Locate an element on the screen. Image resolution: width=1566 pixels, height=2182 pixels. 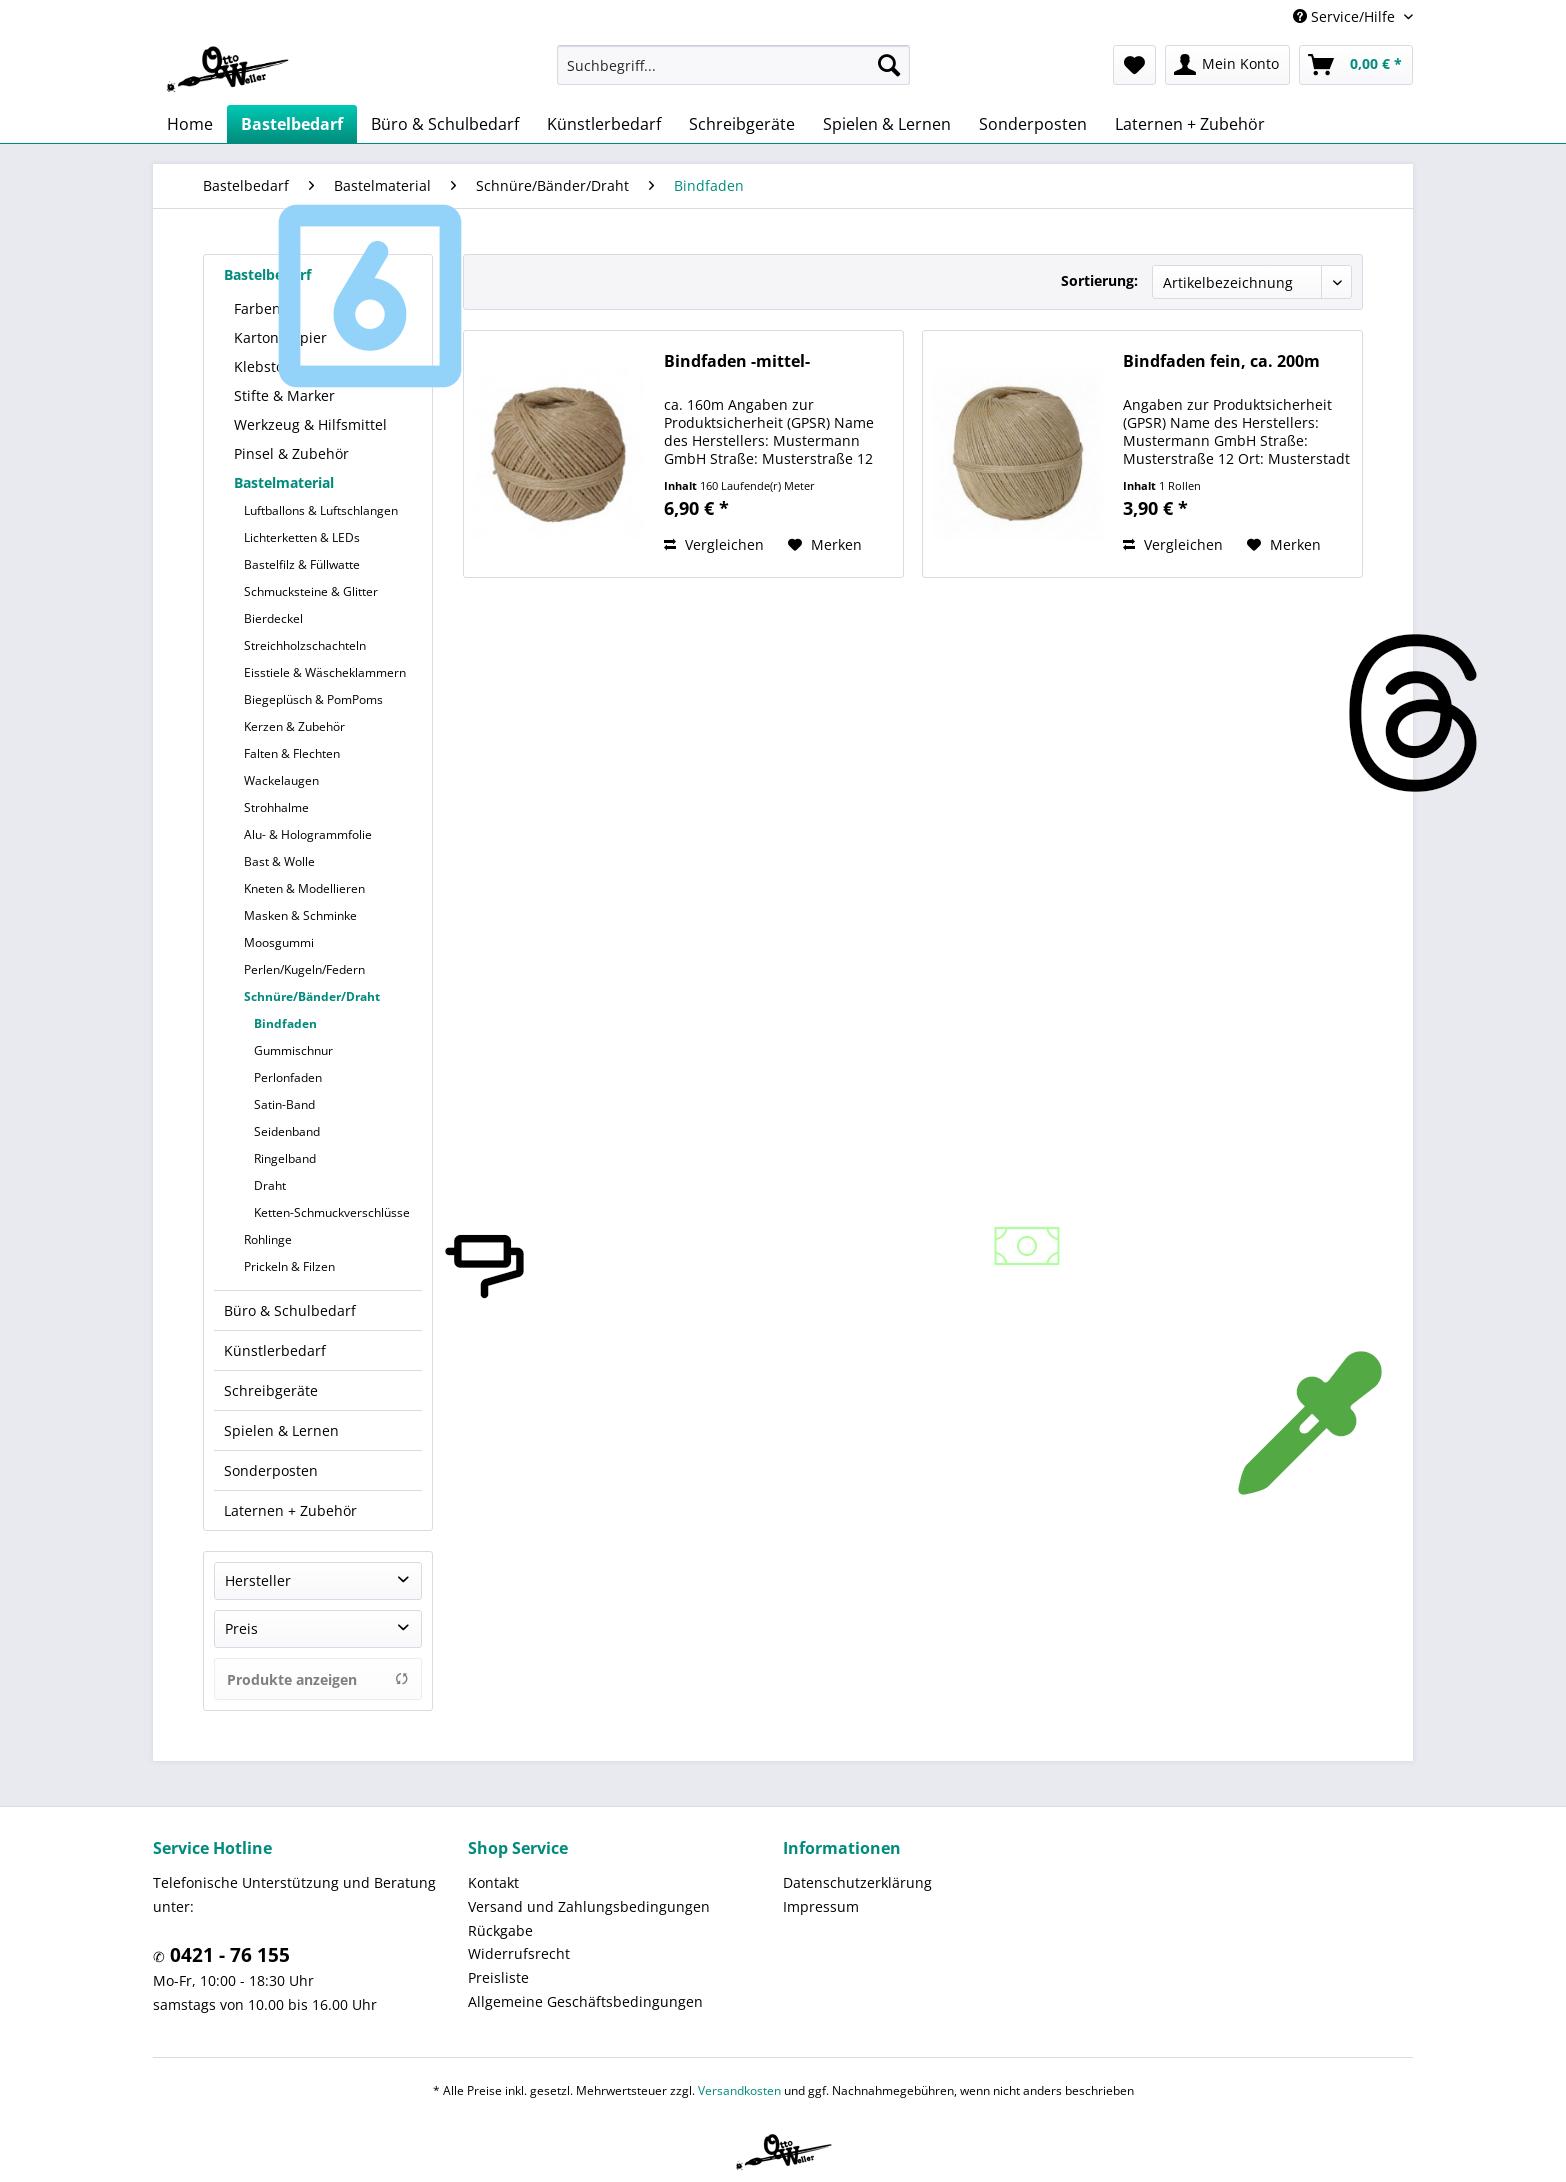
customize theme or appearance settings is located at coordinates (484, 1261).